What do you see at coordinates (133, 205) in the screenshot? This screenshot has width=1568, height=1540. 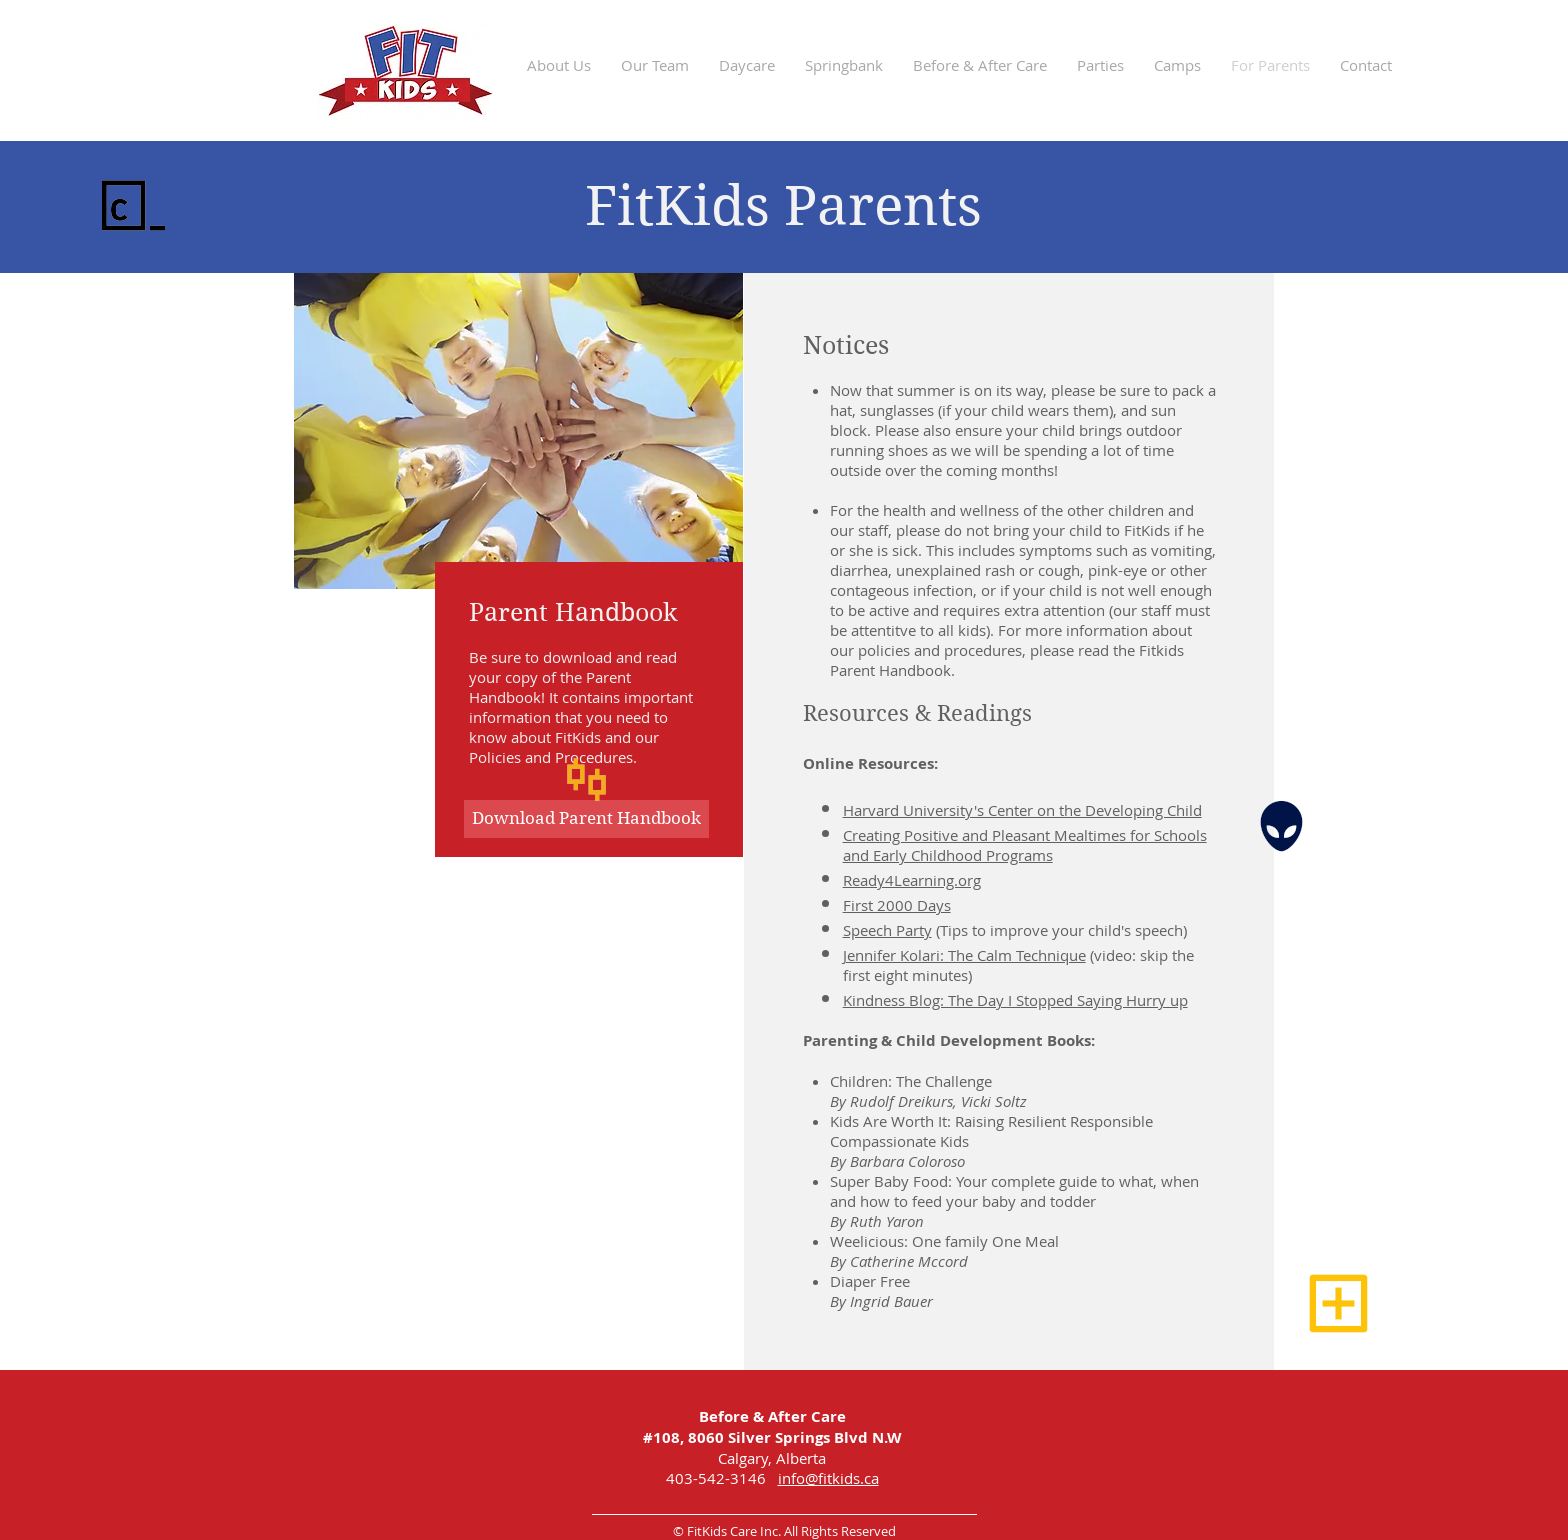 I see `open codecademy app or website` at bounding box center [133, 205].